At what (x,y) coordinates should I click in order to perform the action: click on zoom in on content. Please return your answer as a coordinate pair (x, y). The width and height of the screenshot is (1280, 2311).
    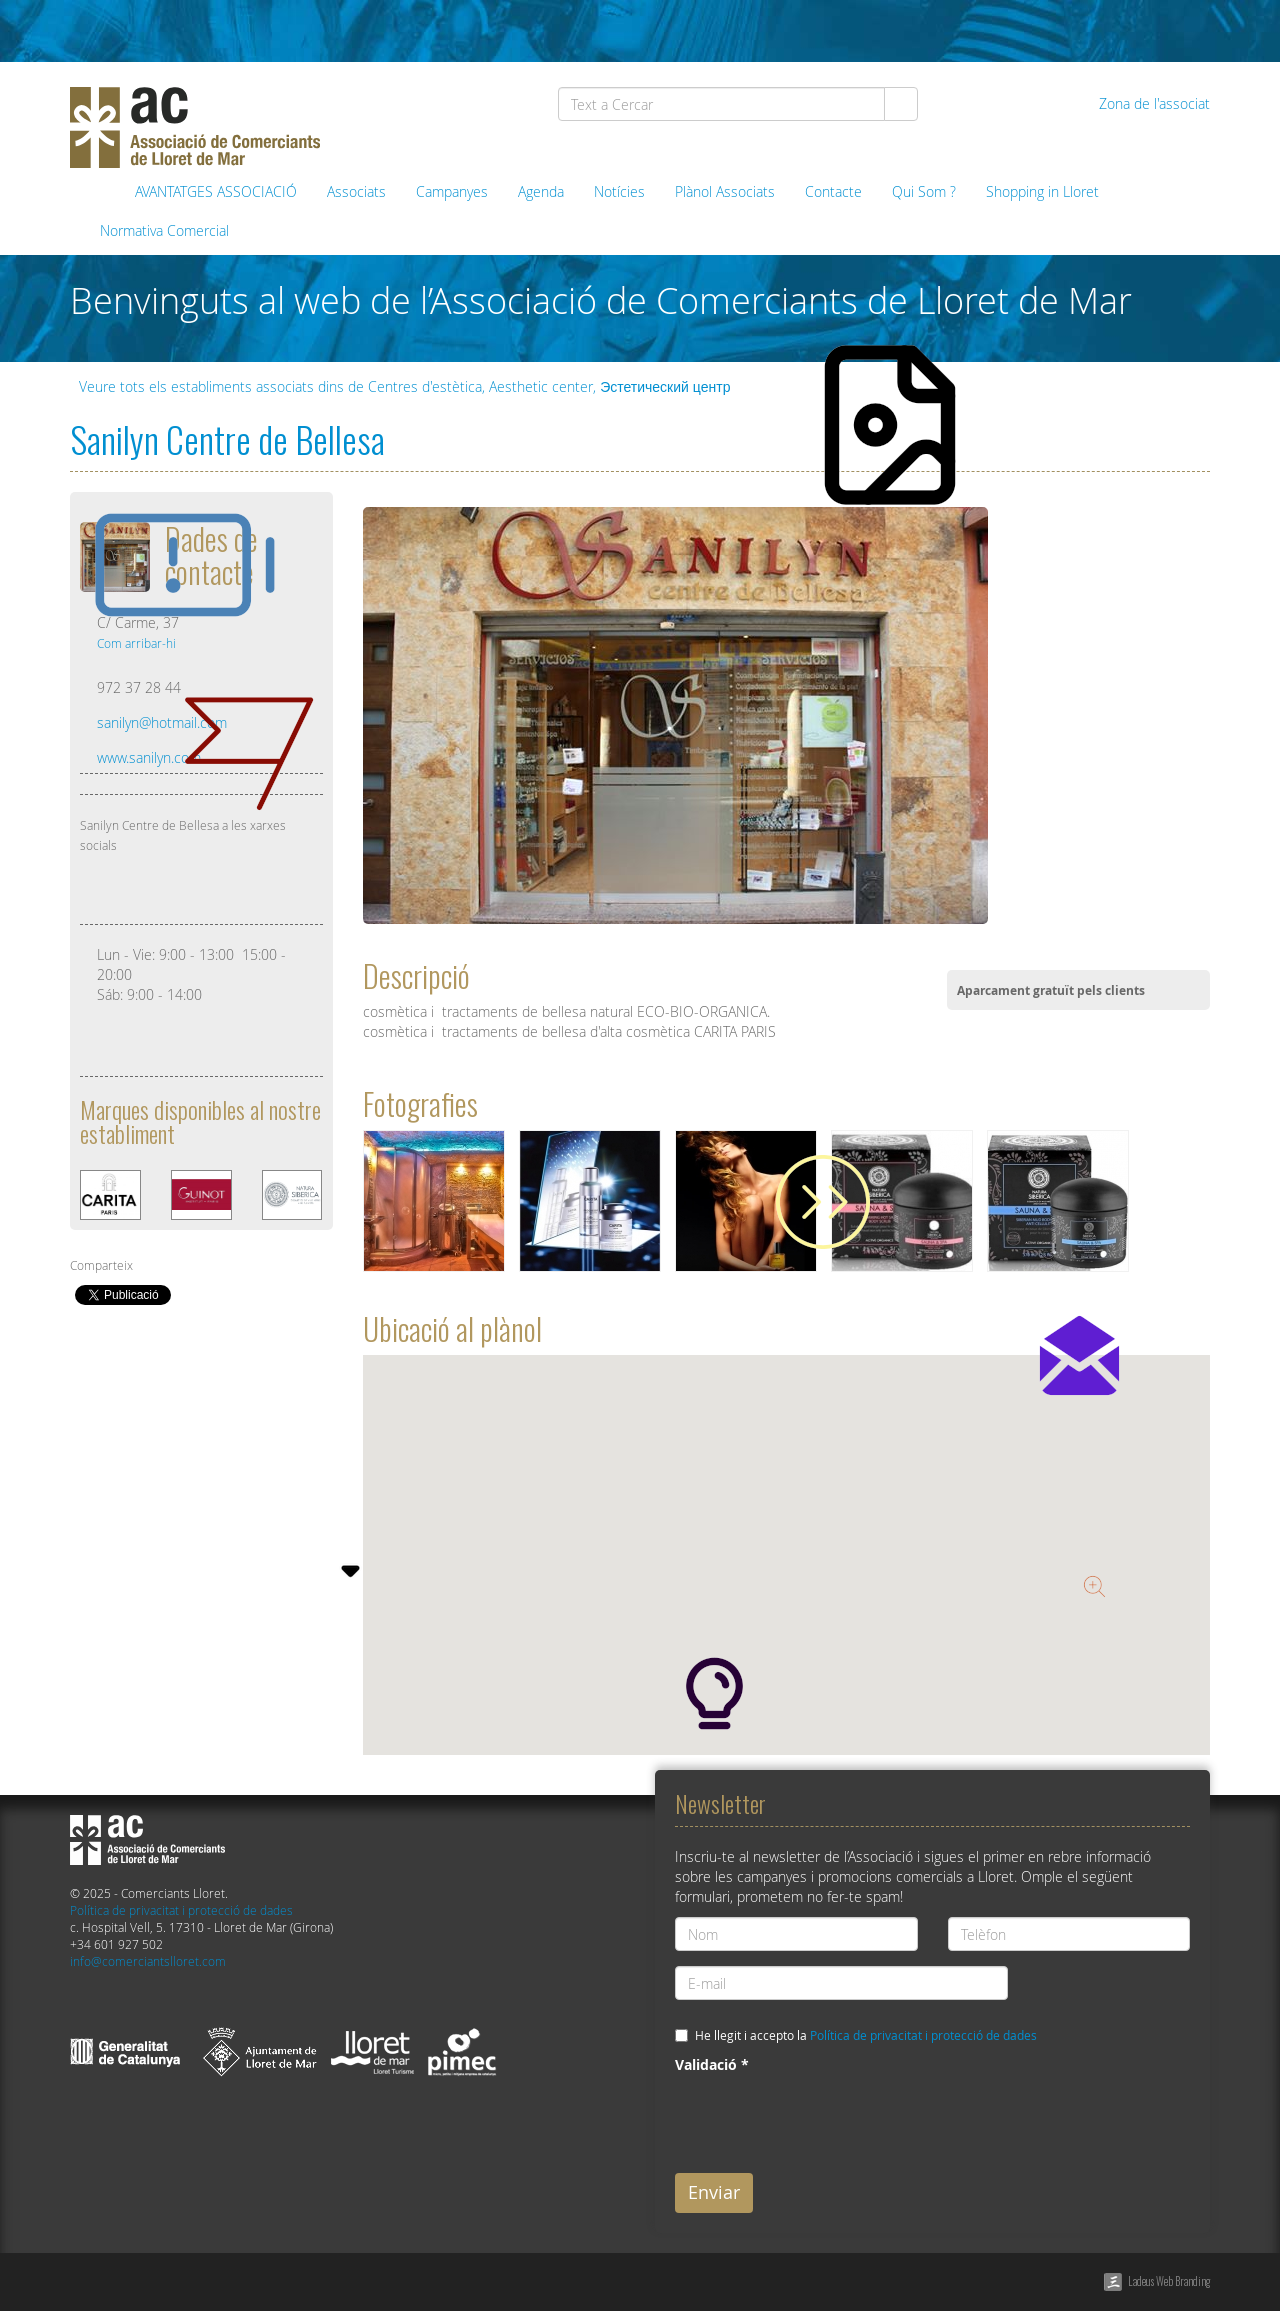
    Looking at the image, I should click on (1094, 1586).